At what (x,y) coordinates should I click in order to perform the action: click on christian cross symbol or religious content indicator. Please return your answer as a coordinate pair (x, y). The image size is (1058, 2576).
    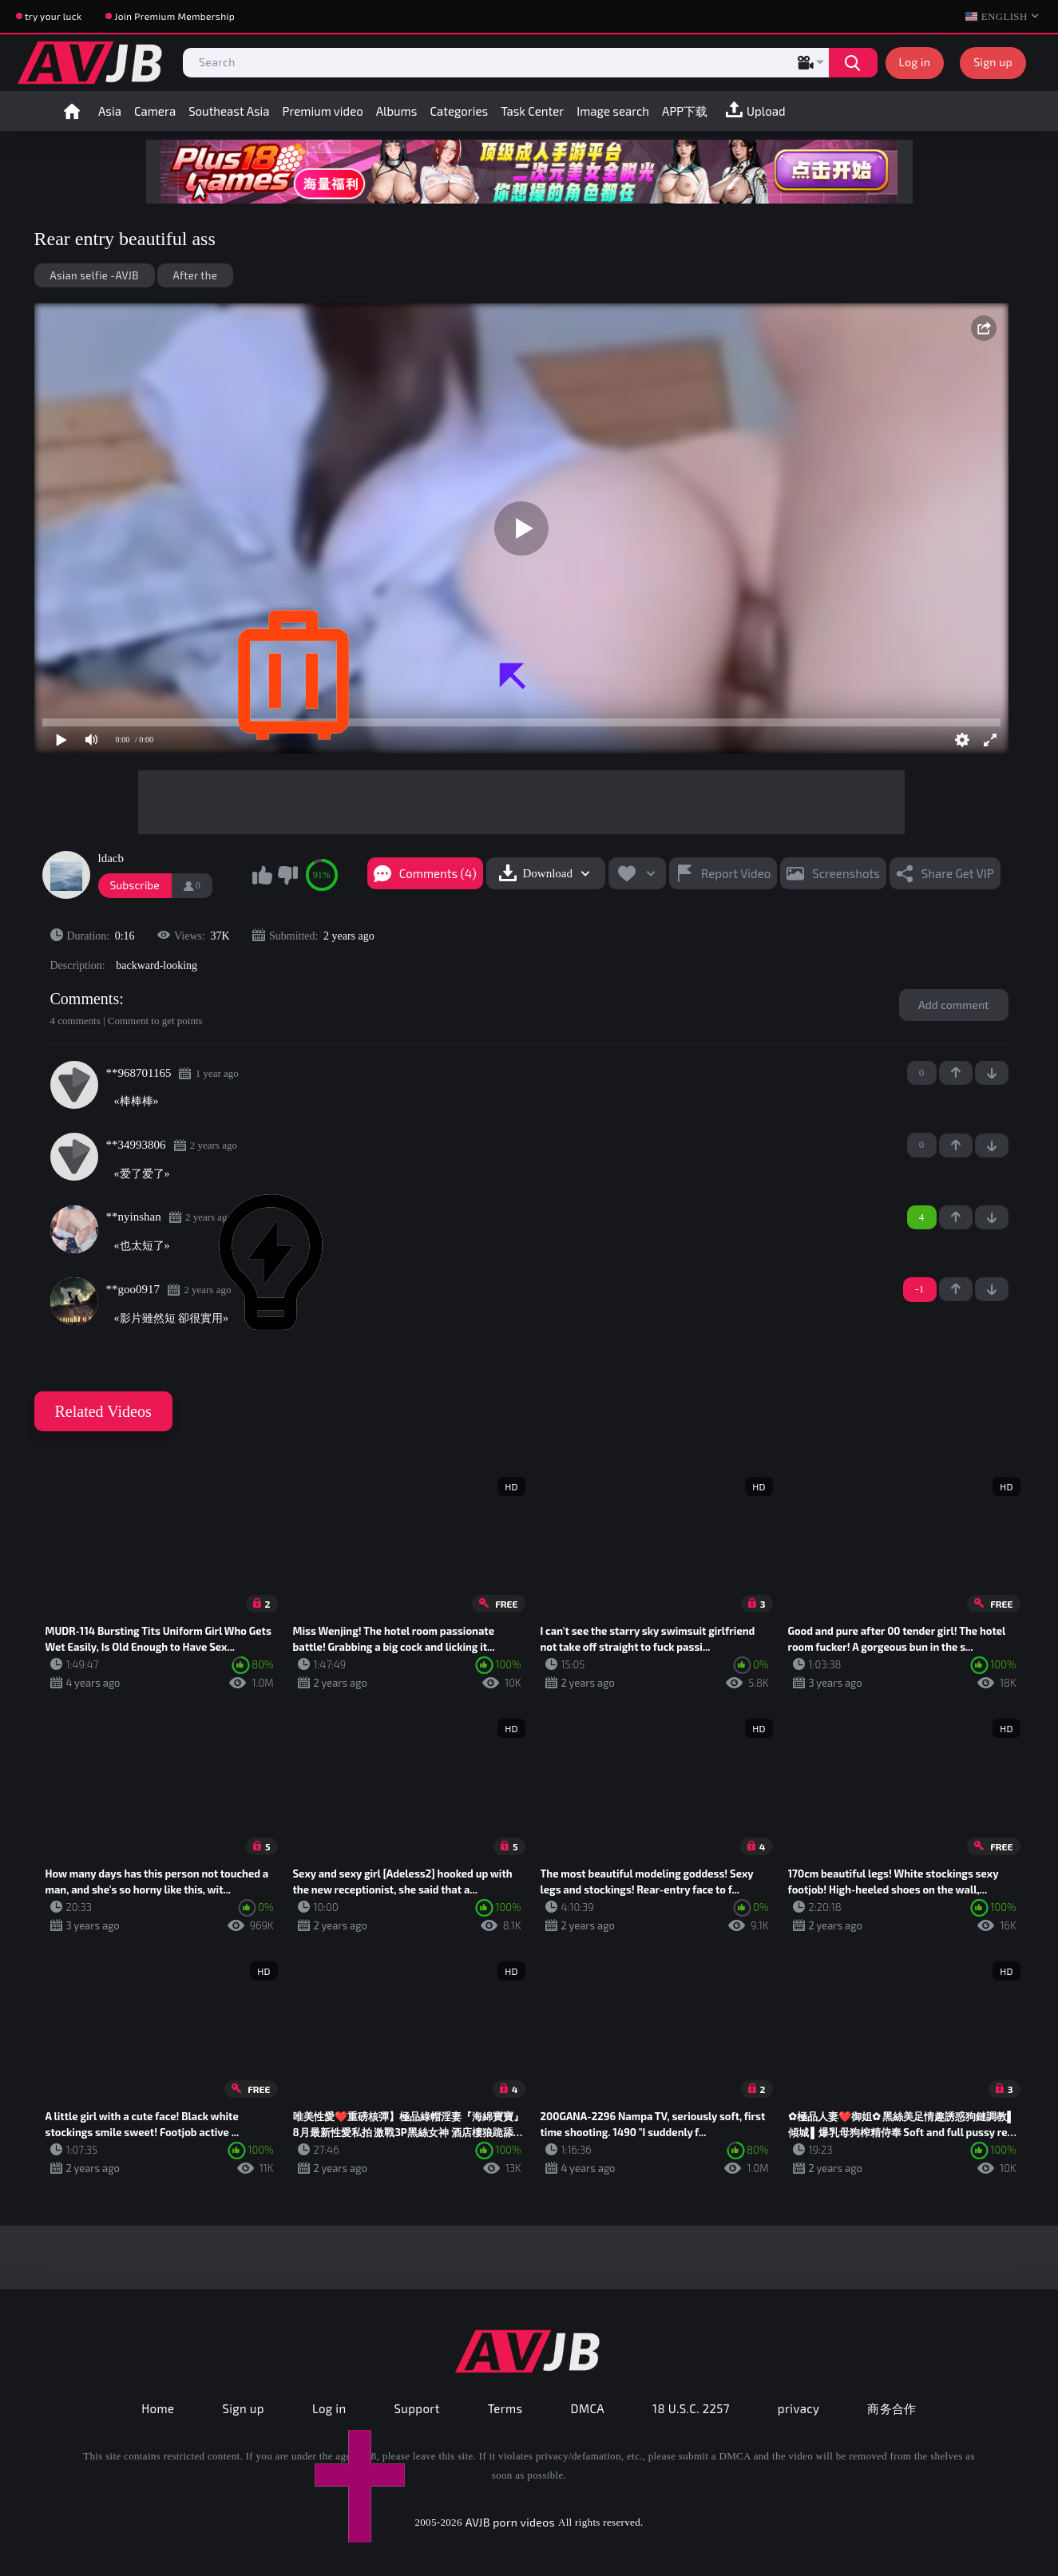
    Looking at the image, I should click on (359, 2486).